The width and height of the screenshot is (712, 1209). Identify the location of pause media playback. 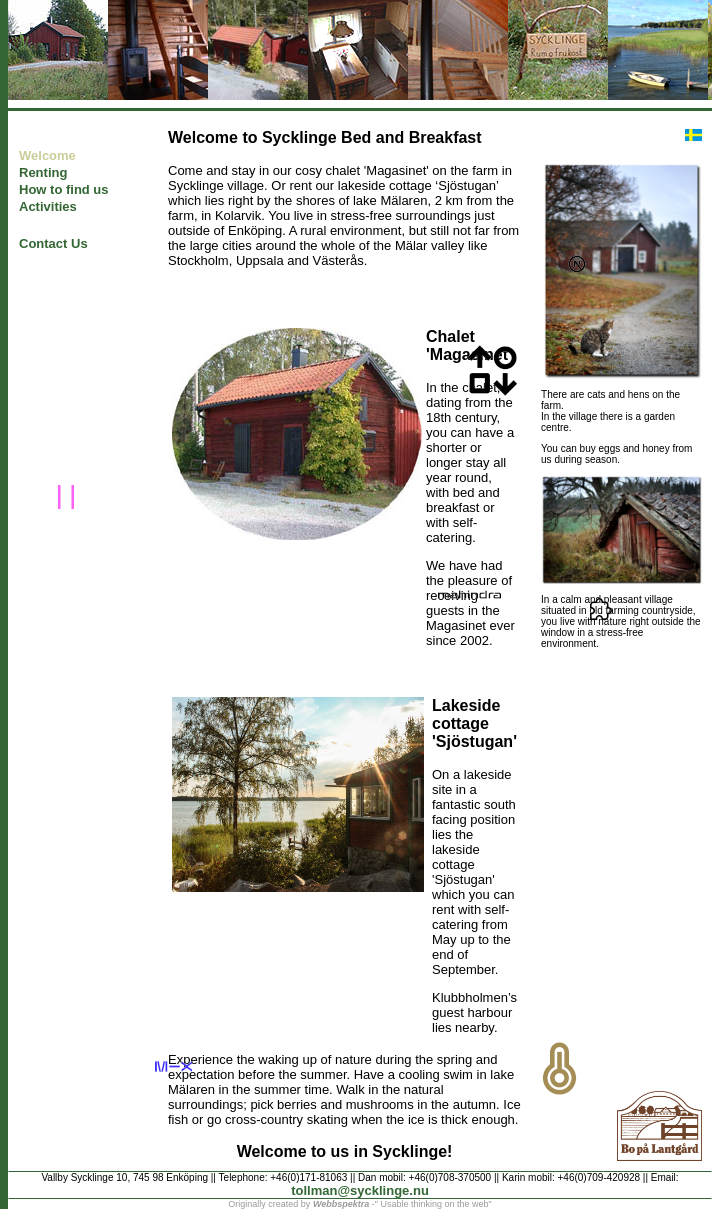
(66, 497).